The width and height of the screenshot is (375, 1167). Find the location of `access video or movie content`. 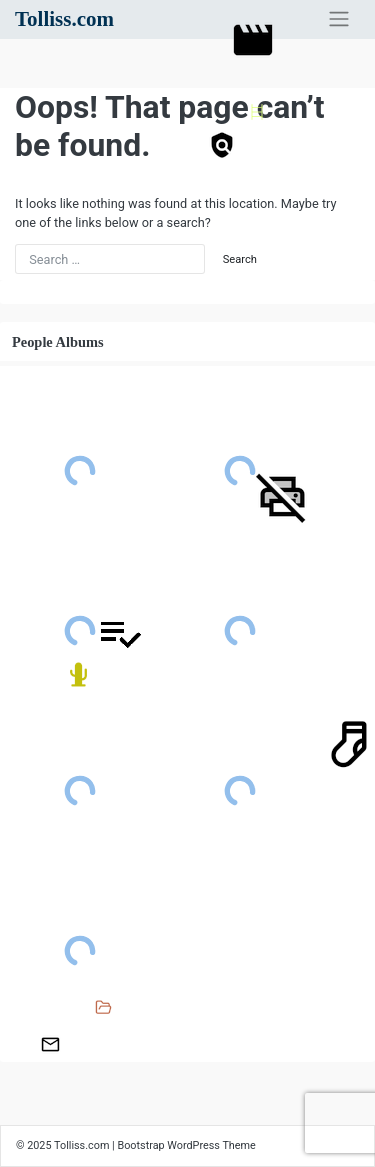

access video or movie content is located at coordinates (253, 40).